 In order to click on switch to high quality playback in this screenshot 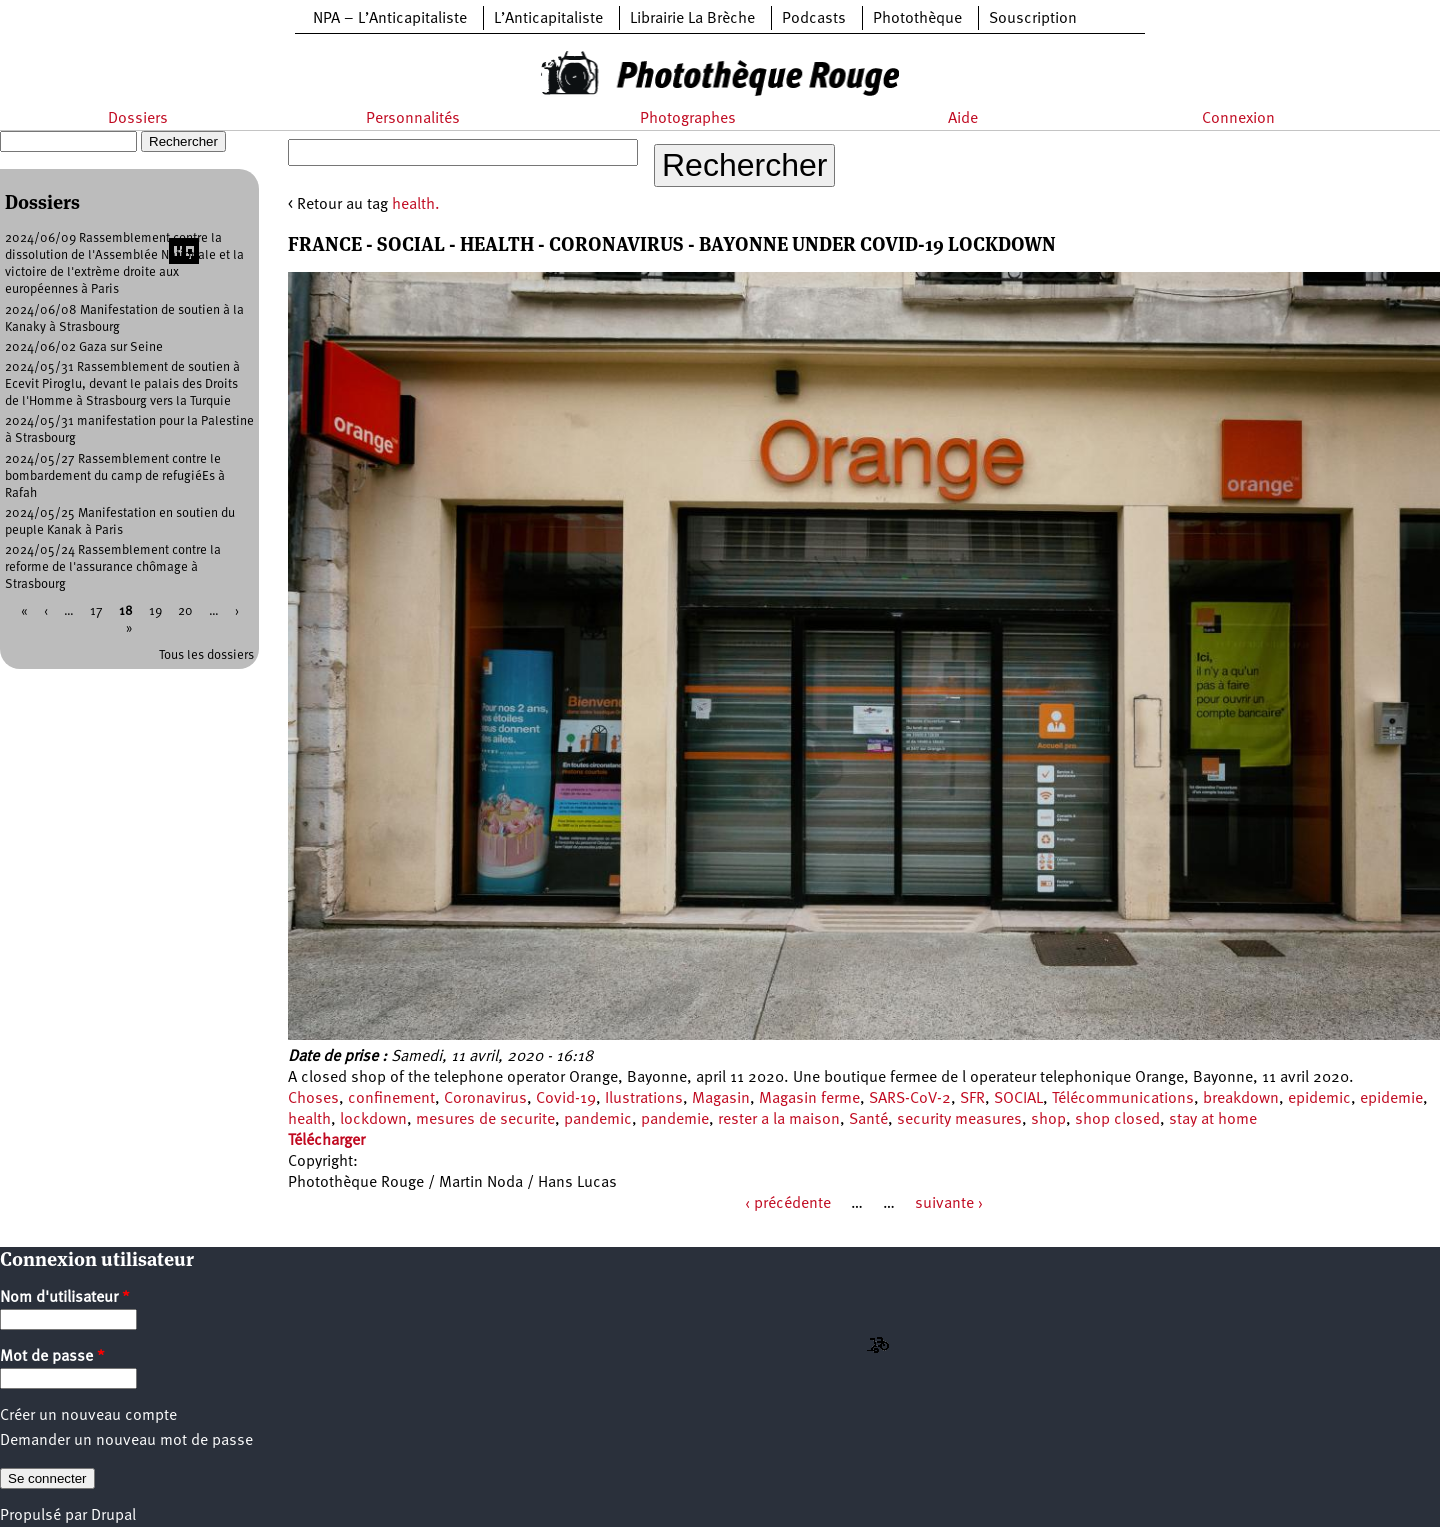, I will do `click(184, 251)`.